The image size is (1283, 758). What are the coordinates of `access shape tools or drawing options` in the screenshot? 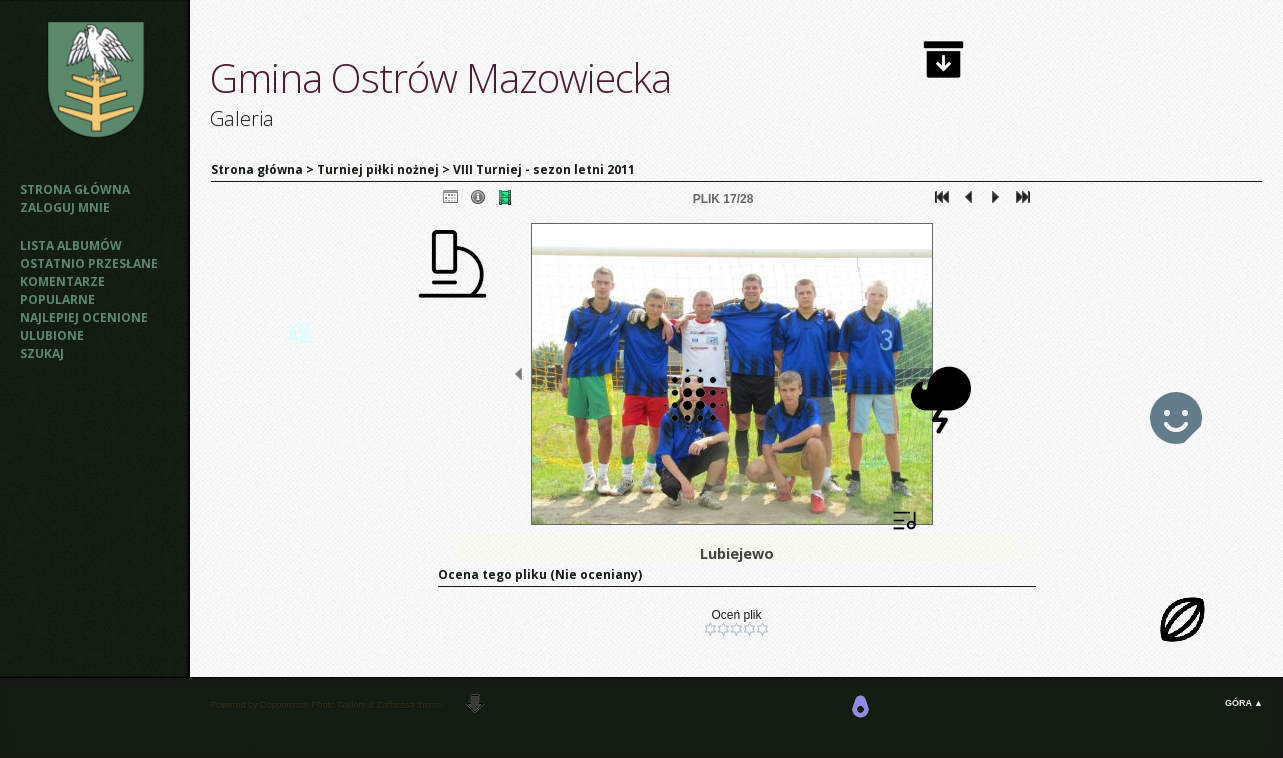 It's located at (300, 333).